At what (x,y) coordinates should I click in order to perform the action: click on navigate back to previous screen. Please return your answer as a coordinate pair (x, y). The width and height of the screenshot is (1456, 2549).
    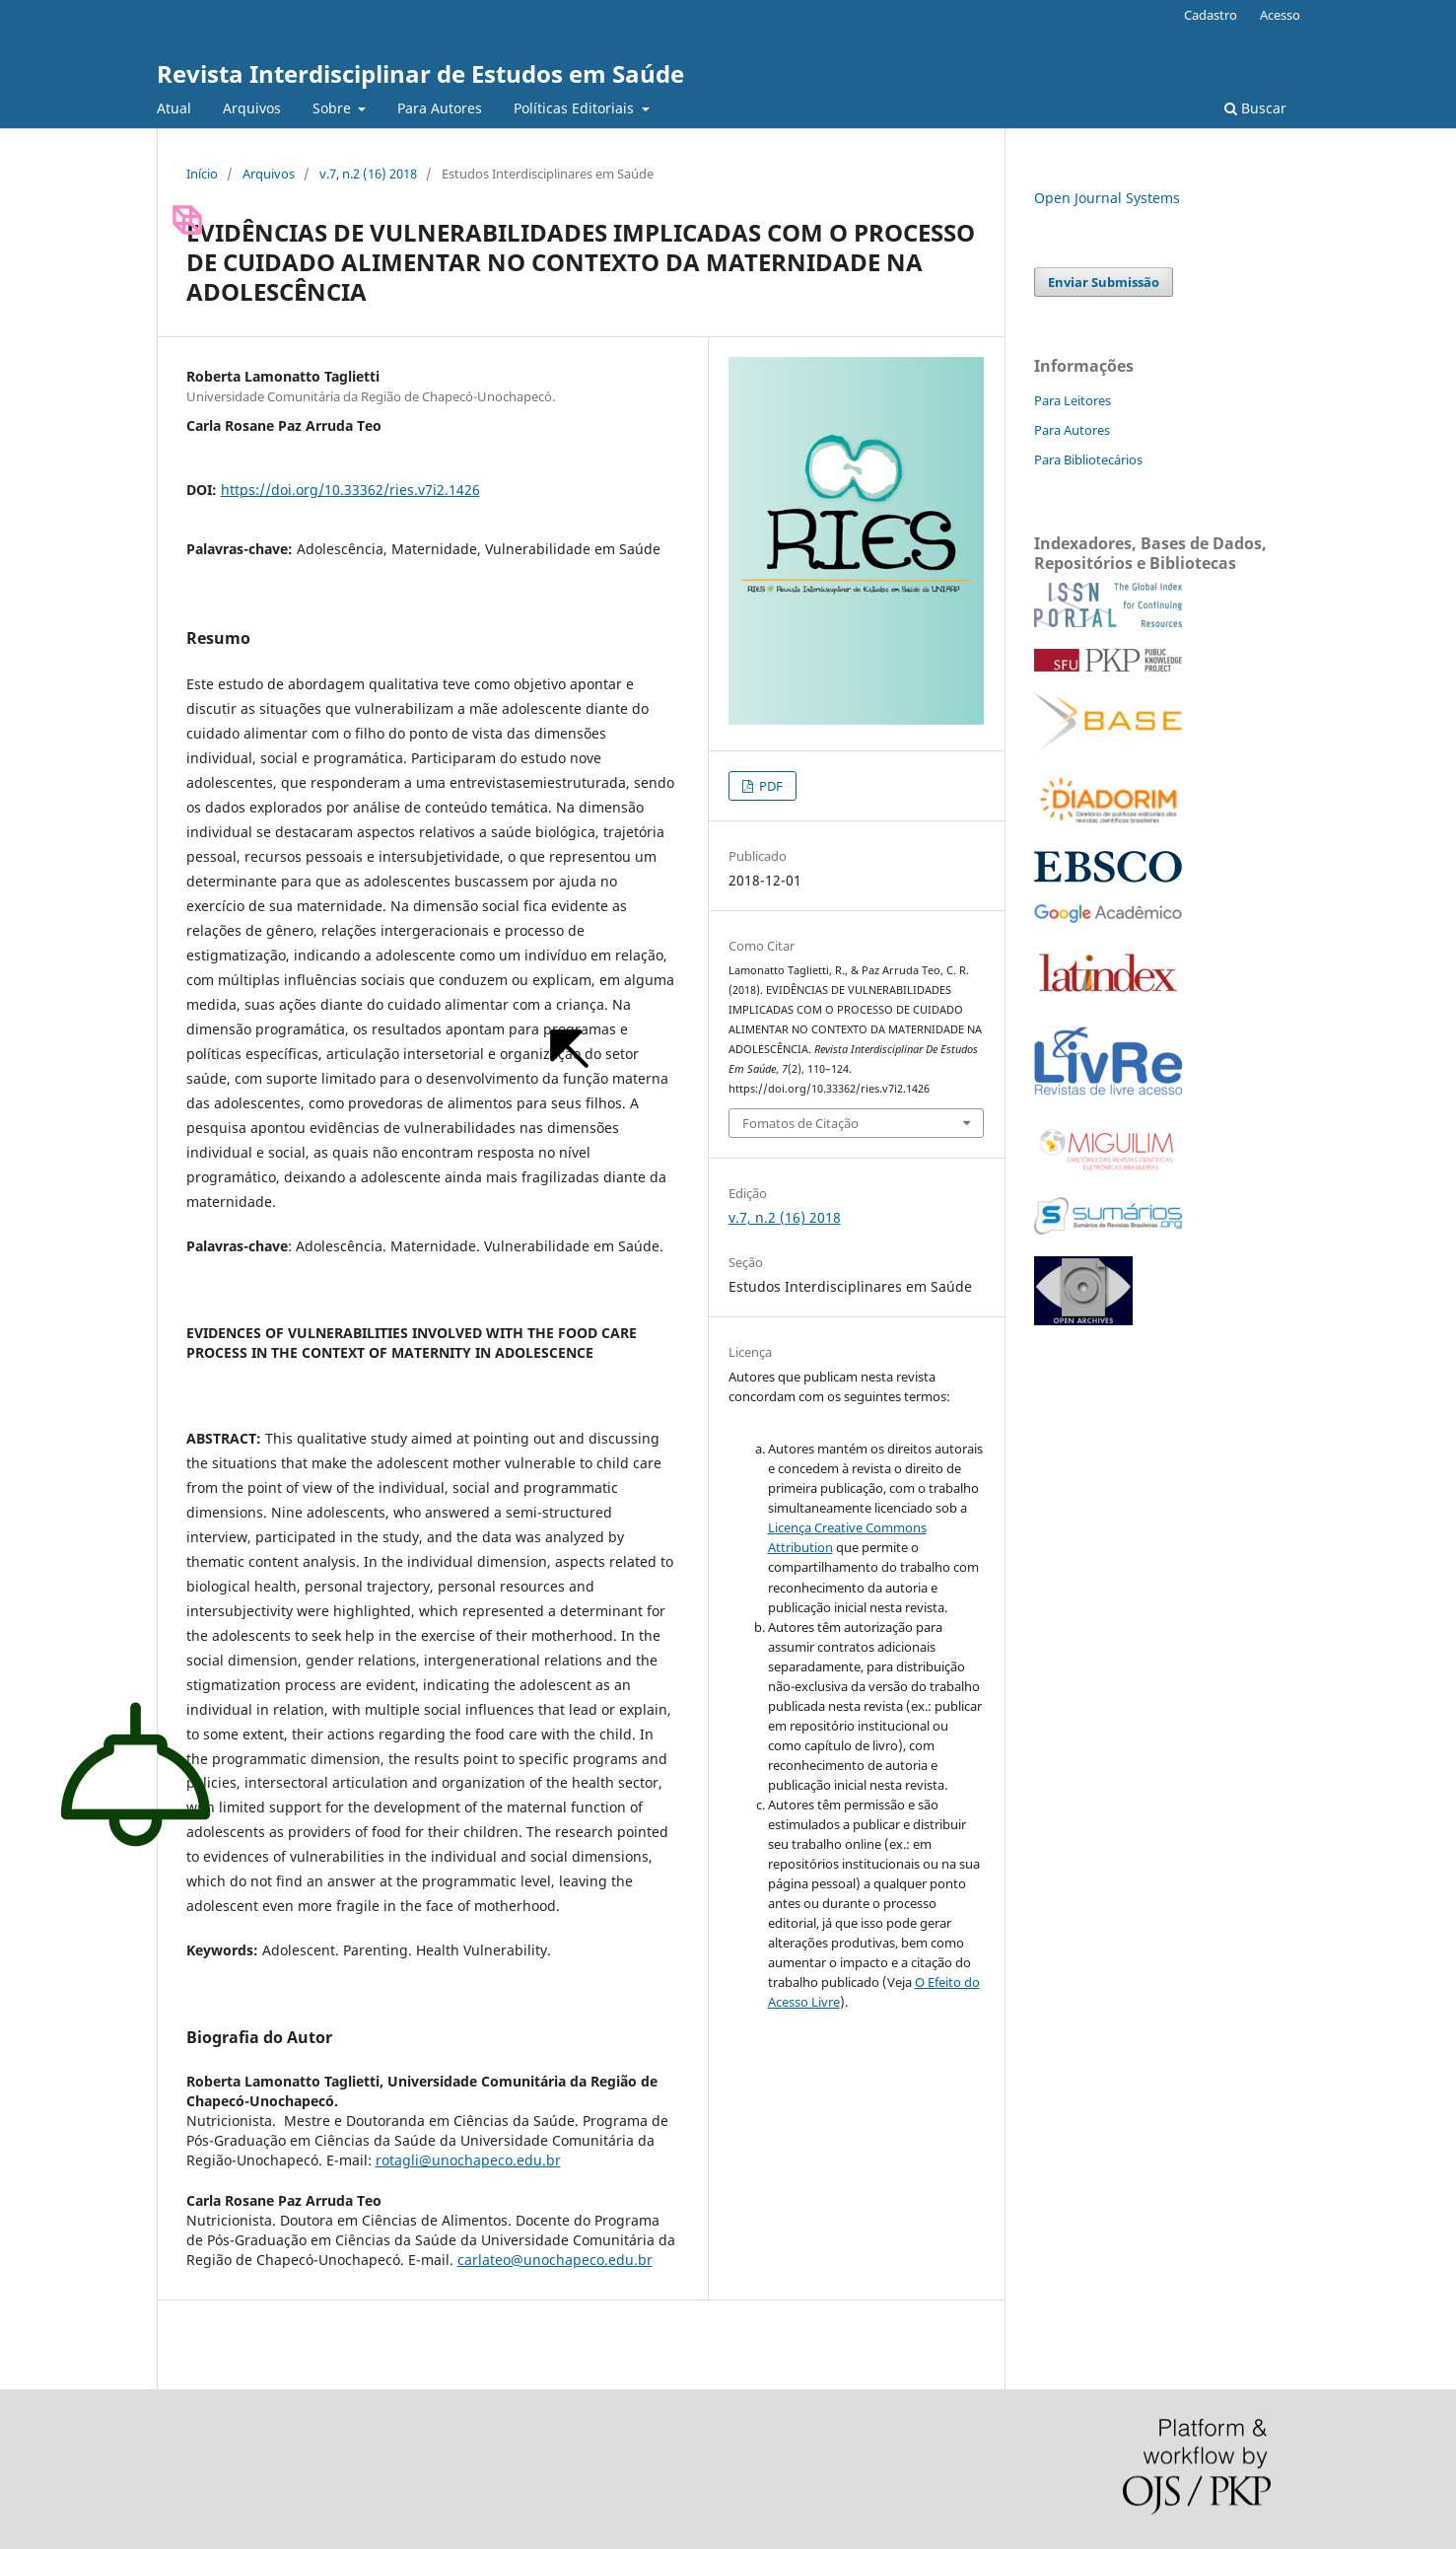
    Looking at the image, I should click on (569, 1048).